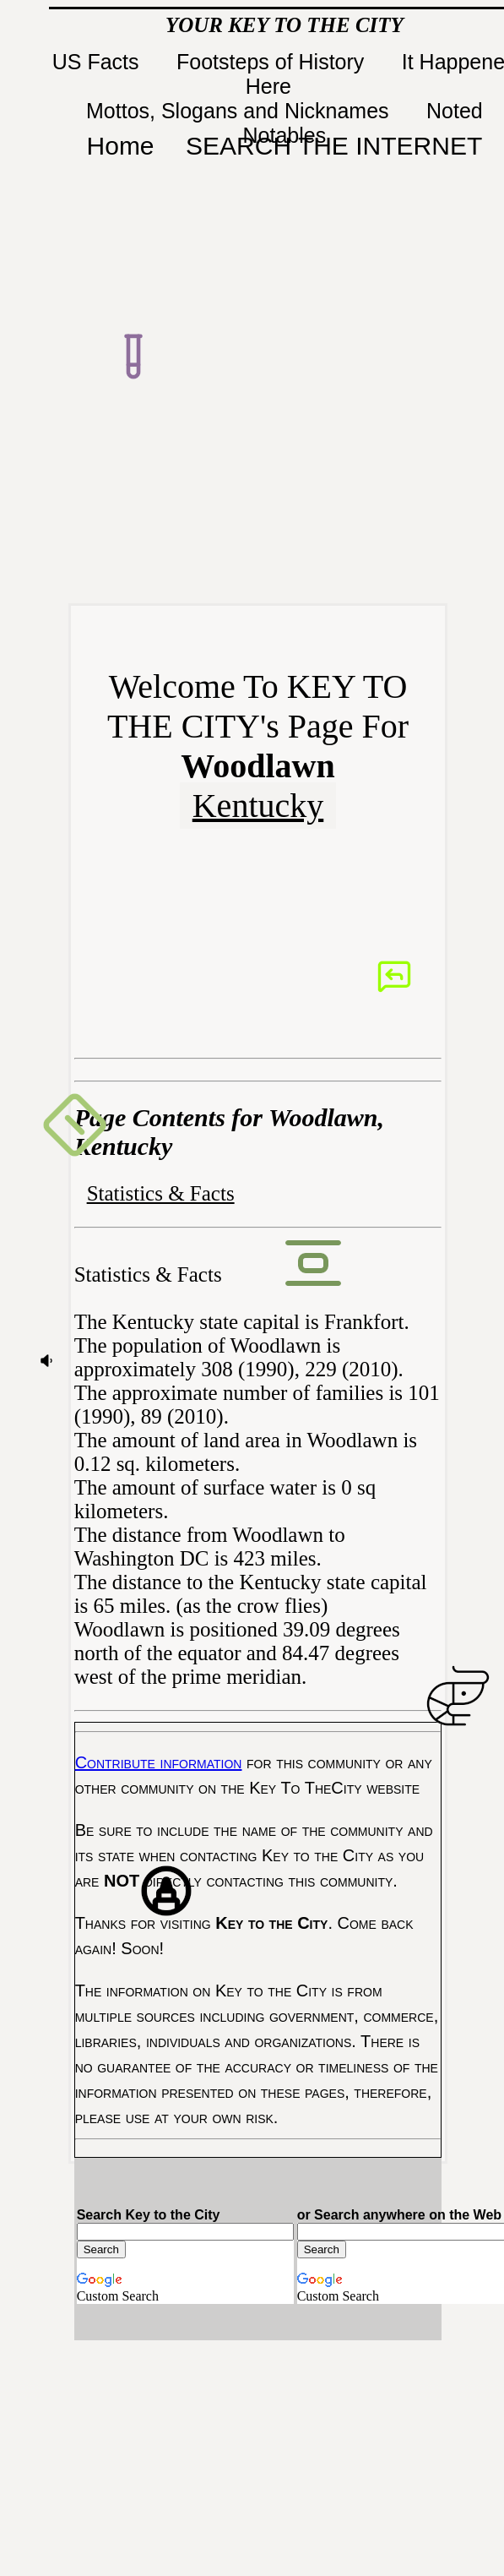 The height and width of the screenshot is (2576, 504). What do you see at coordinates (46, 1360) in the screenshot?
I see `decrease audio volume` at bounding box center [46, 1360].